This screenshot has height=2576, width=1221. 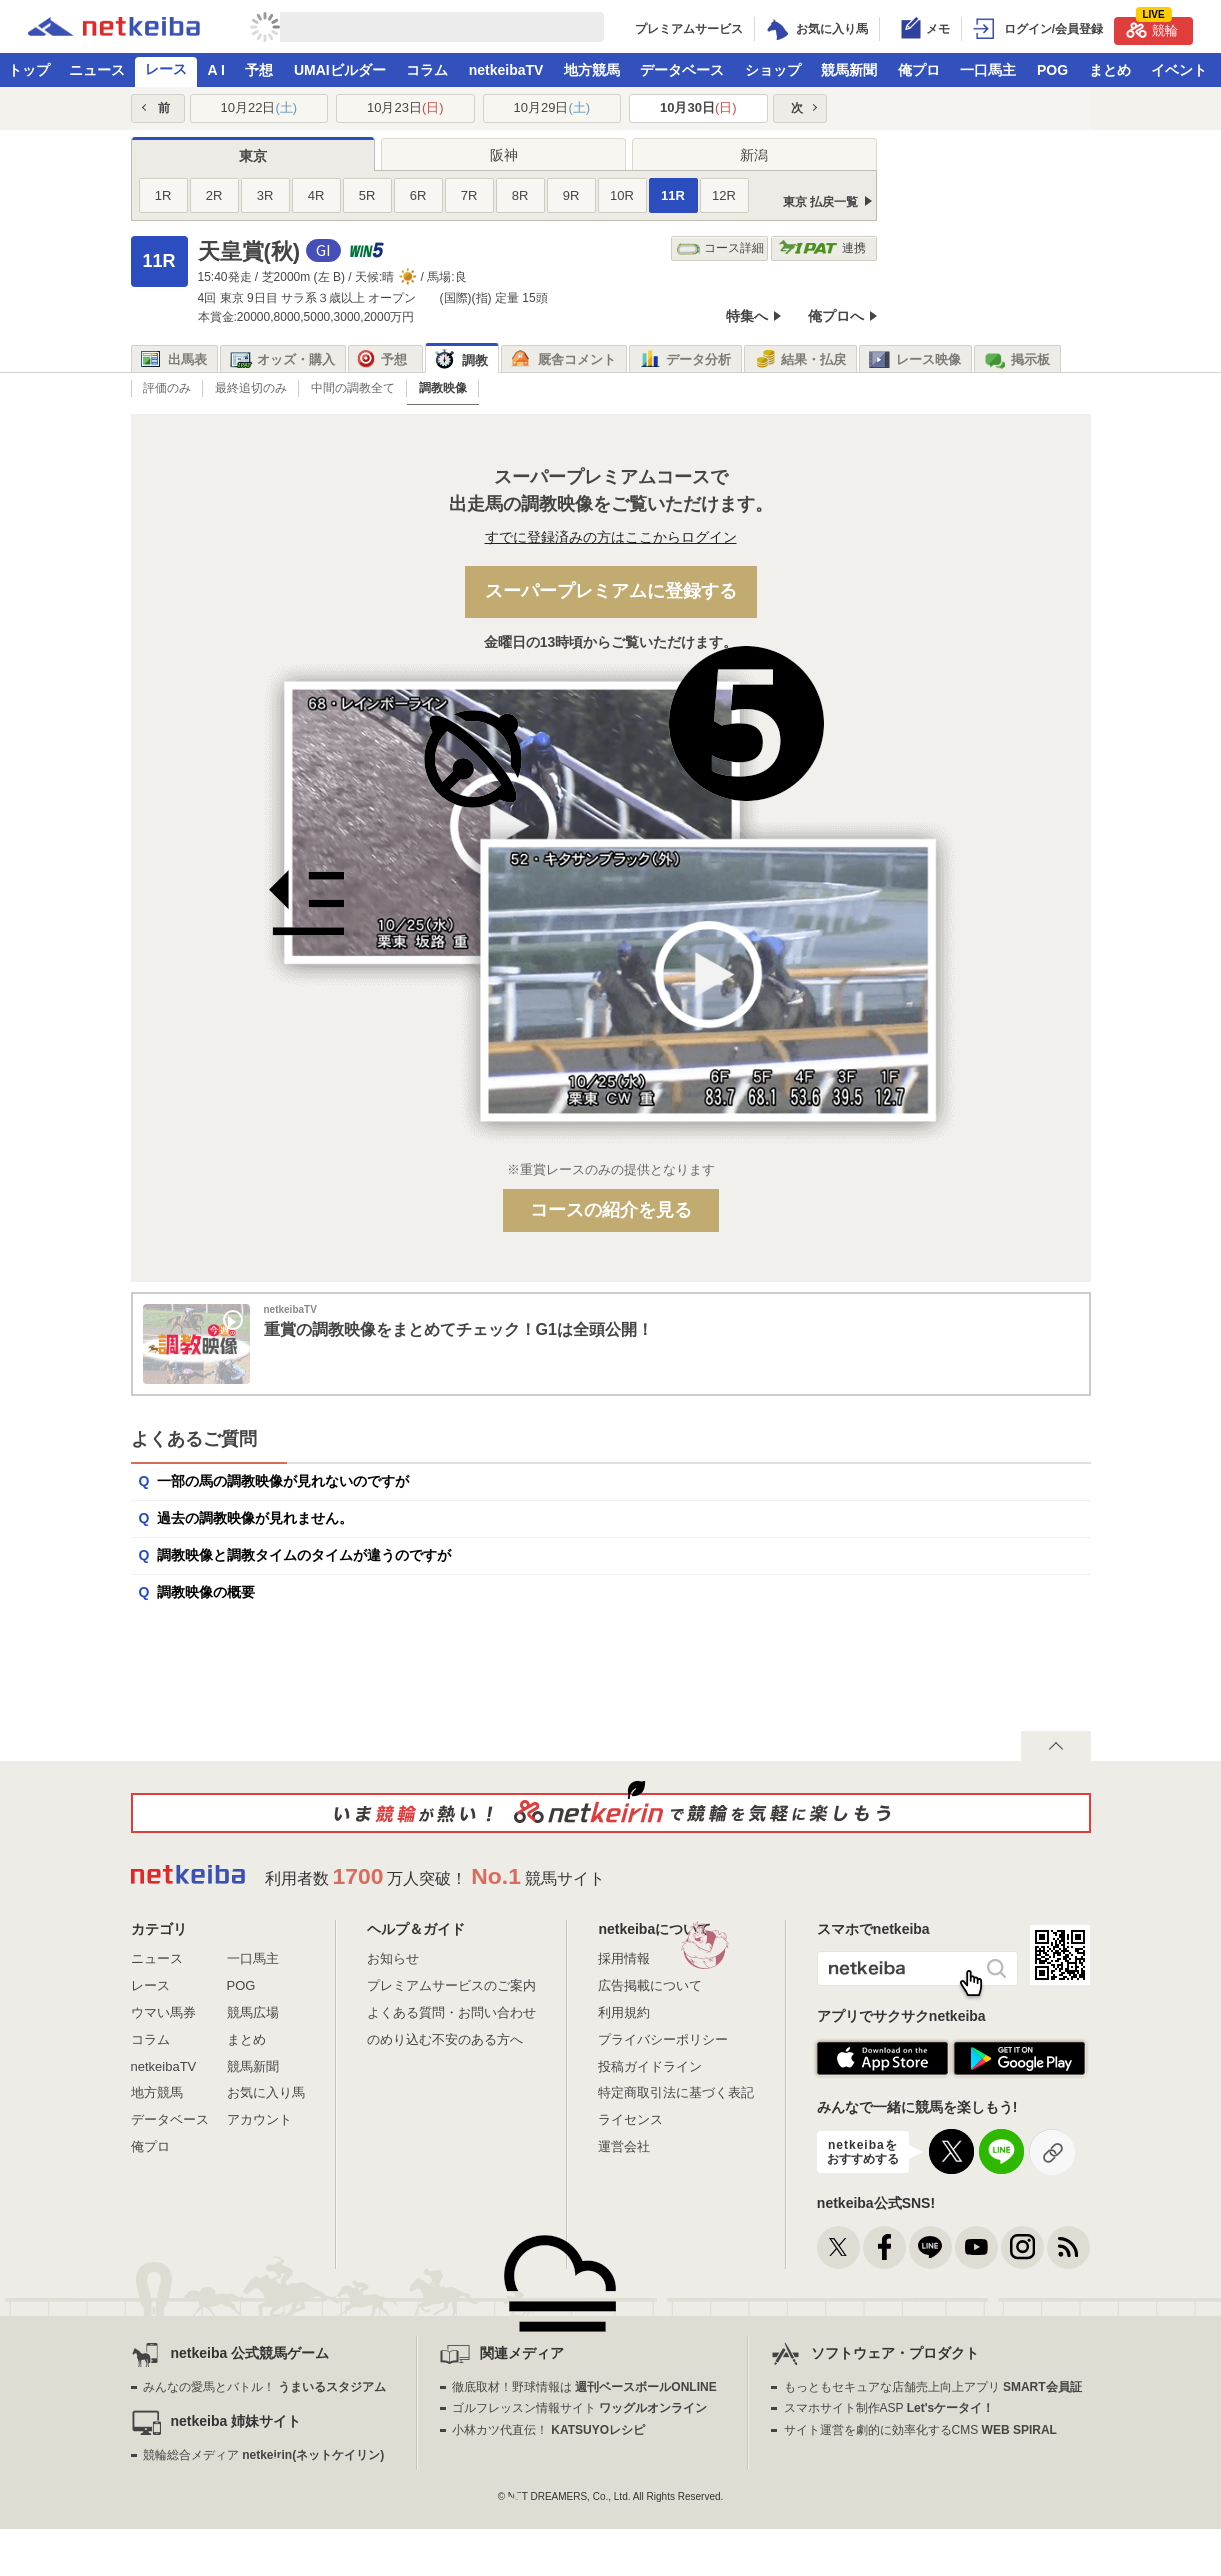 What do you see at coordinates (636, 1789) in the screenshot?
I see `indicates eco-friendly or sustainable option` at bounding box center [636, 1789].